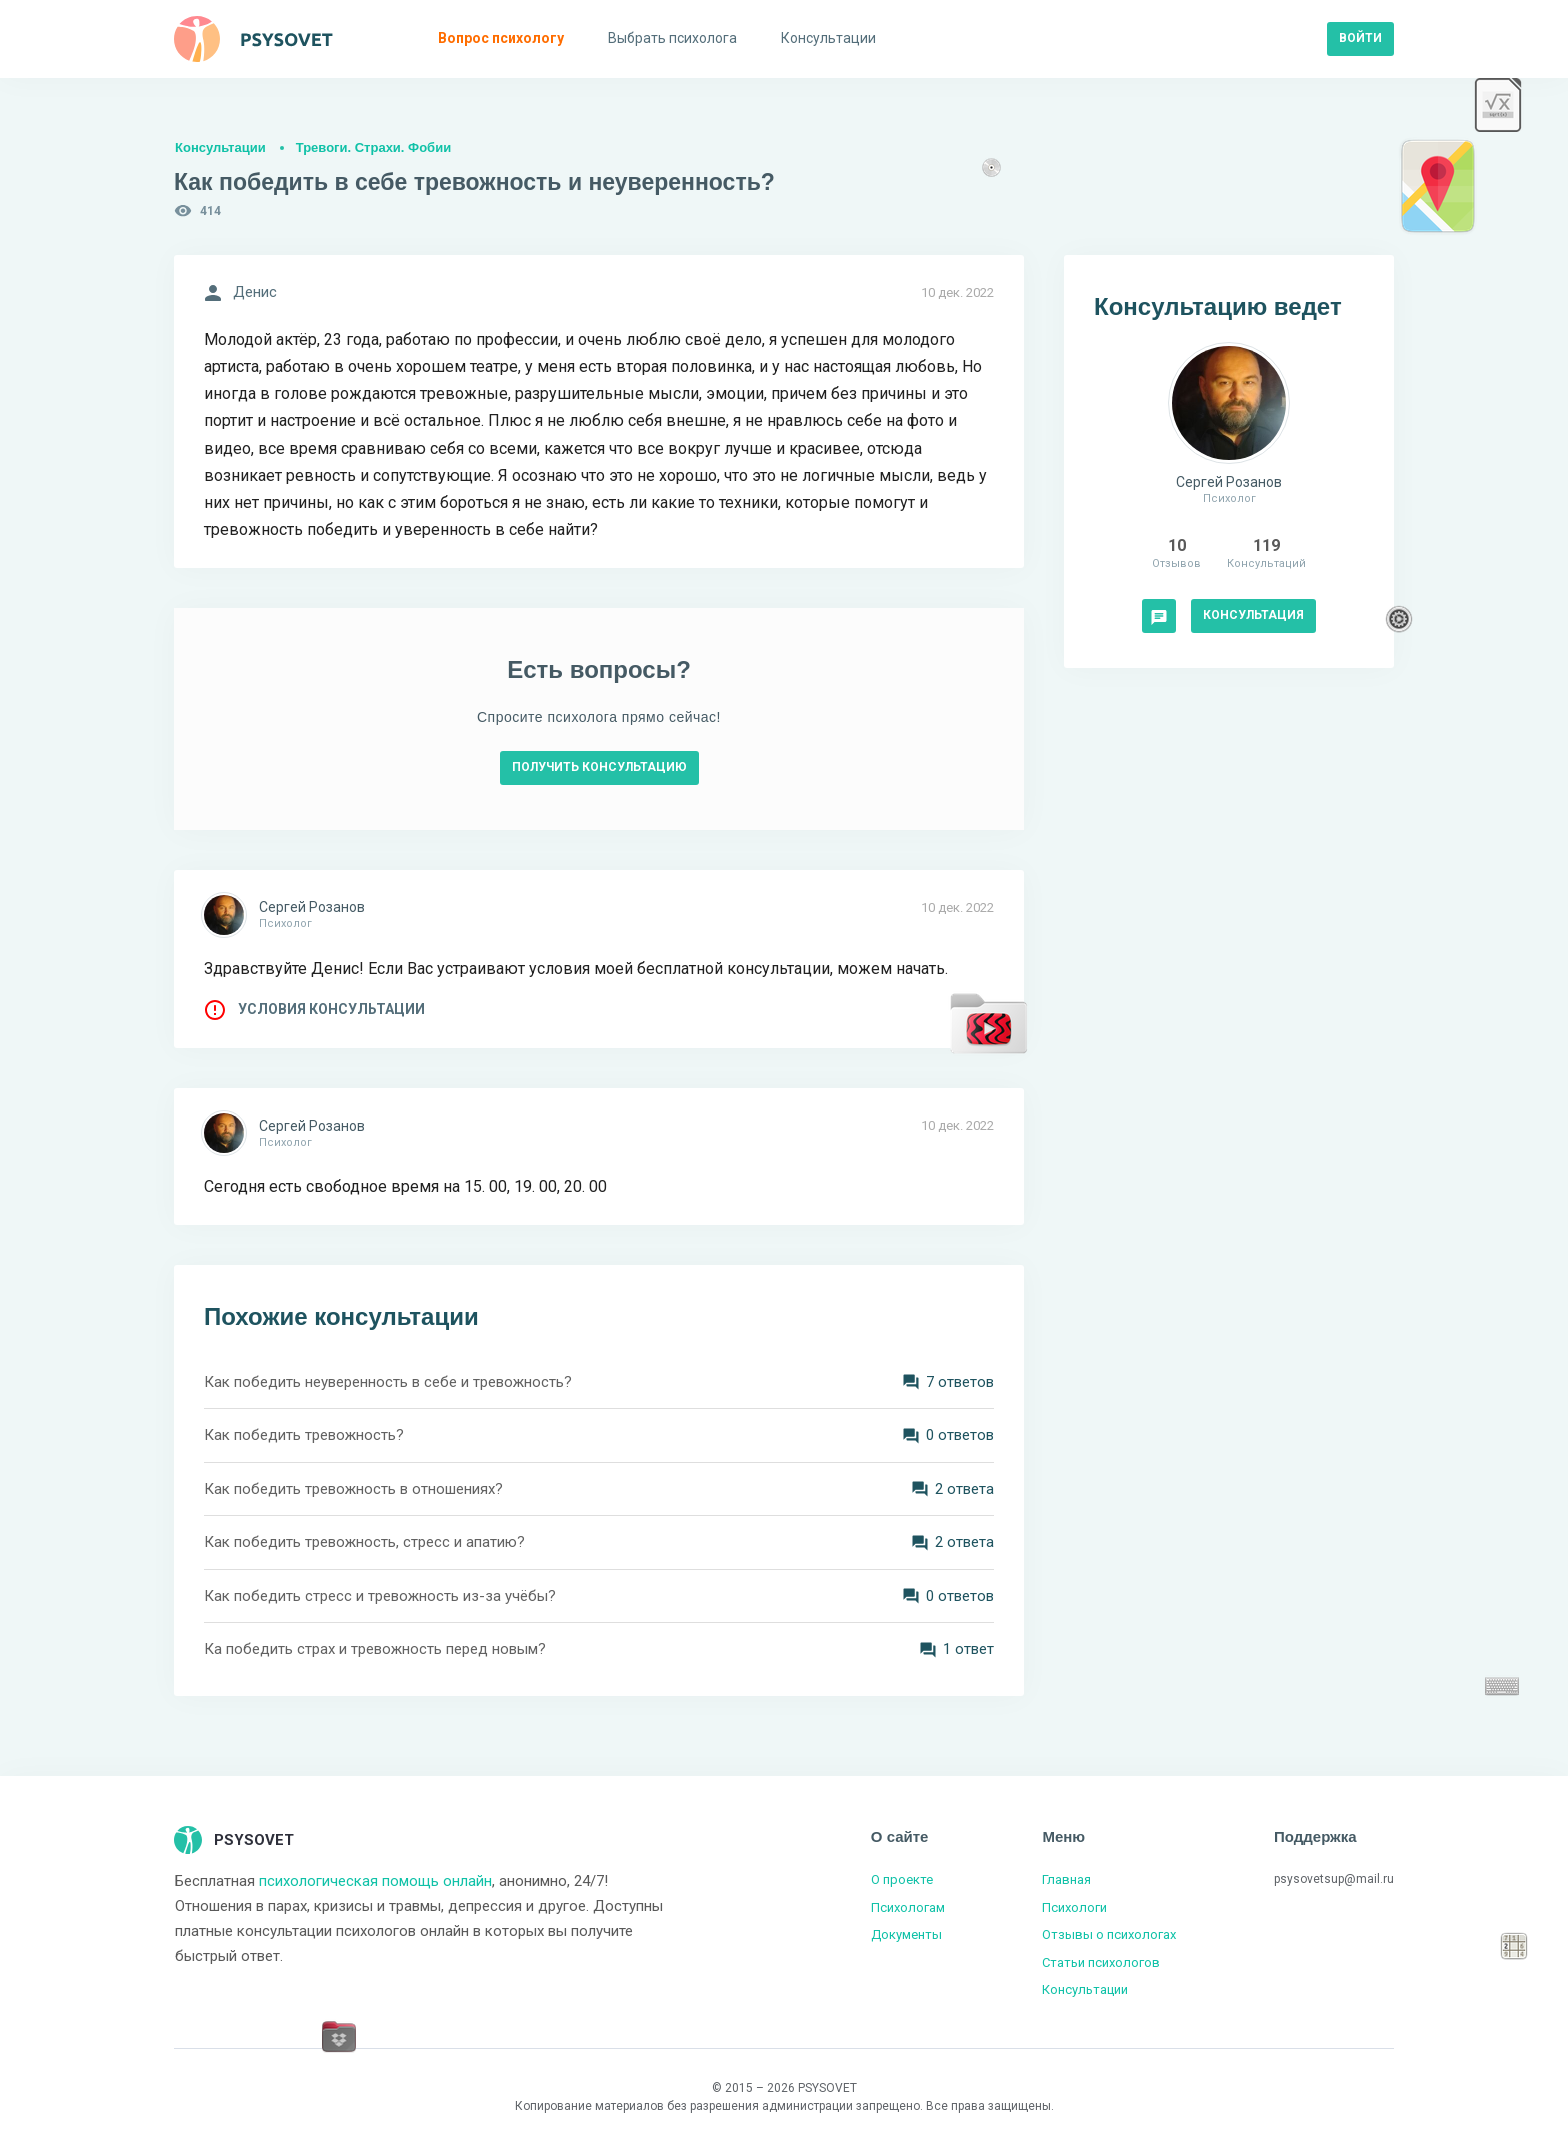 The image size is (1568, 2145). Describe the element at coordinates (1438, 186) in the screenshot. I see `a geo+json geographic data file` at that location.